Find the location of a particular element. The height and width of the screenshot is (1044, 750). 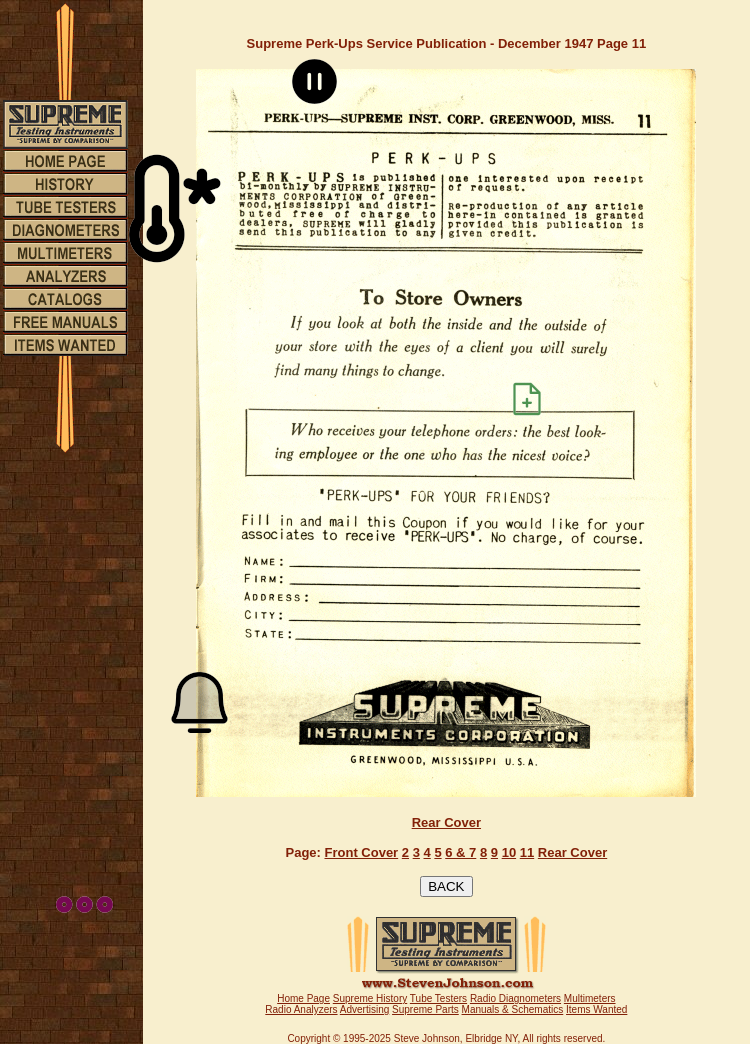

create a new file is located at coordinates (527, 399).